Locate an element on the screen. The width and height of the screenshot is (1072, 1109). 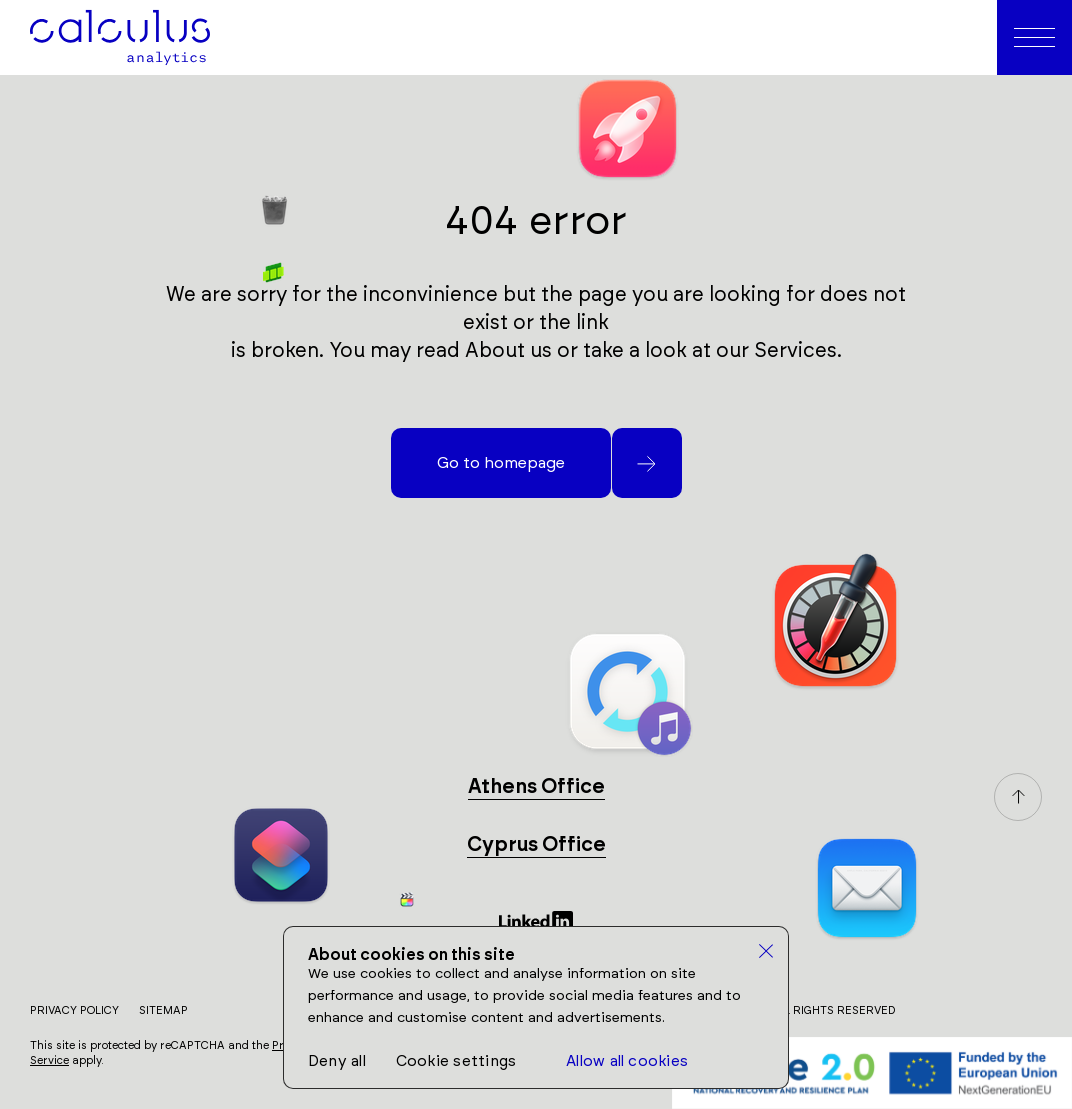
open xbox game bar is located at coordinates (273, 272).